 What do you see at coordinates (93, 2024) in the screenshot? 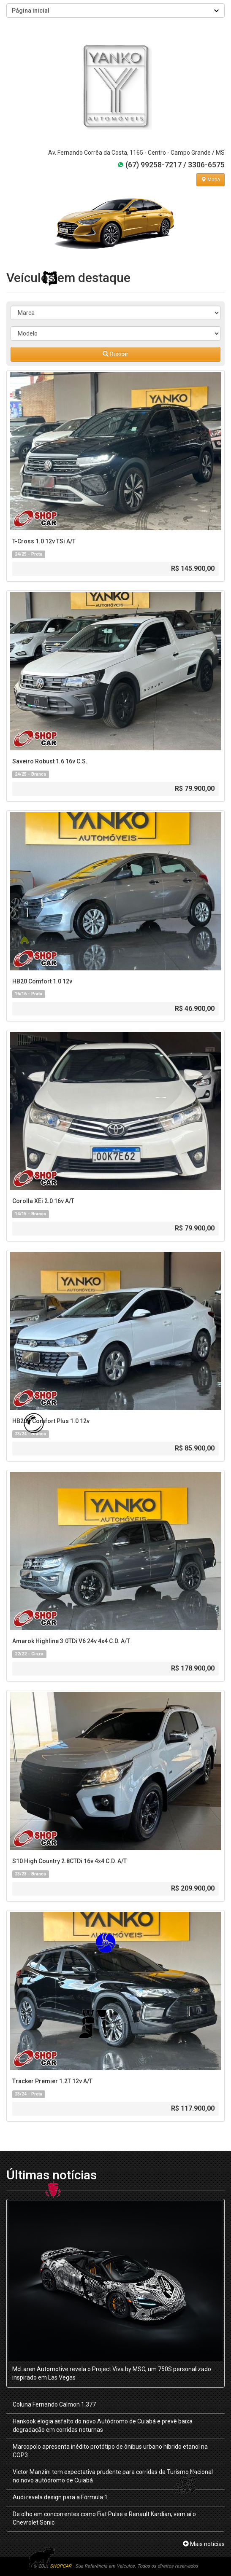
I see `equip a peg leg accessory for your character` at bounding box center [93, 2024].